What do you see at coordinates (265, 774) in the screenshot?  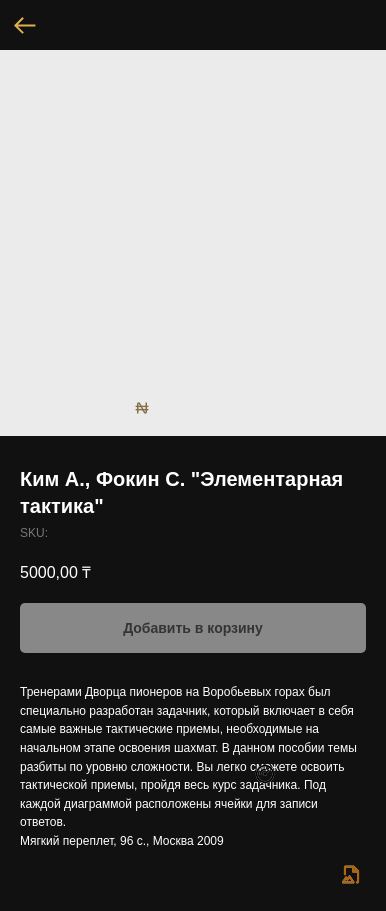 I see `view performance metrics or speed` at bounding box center [265, 774].